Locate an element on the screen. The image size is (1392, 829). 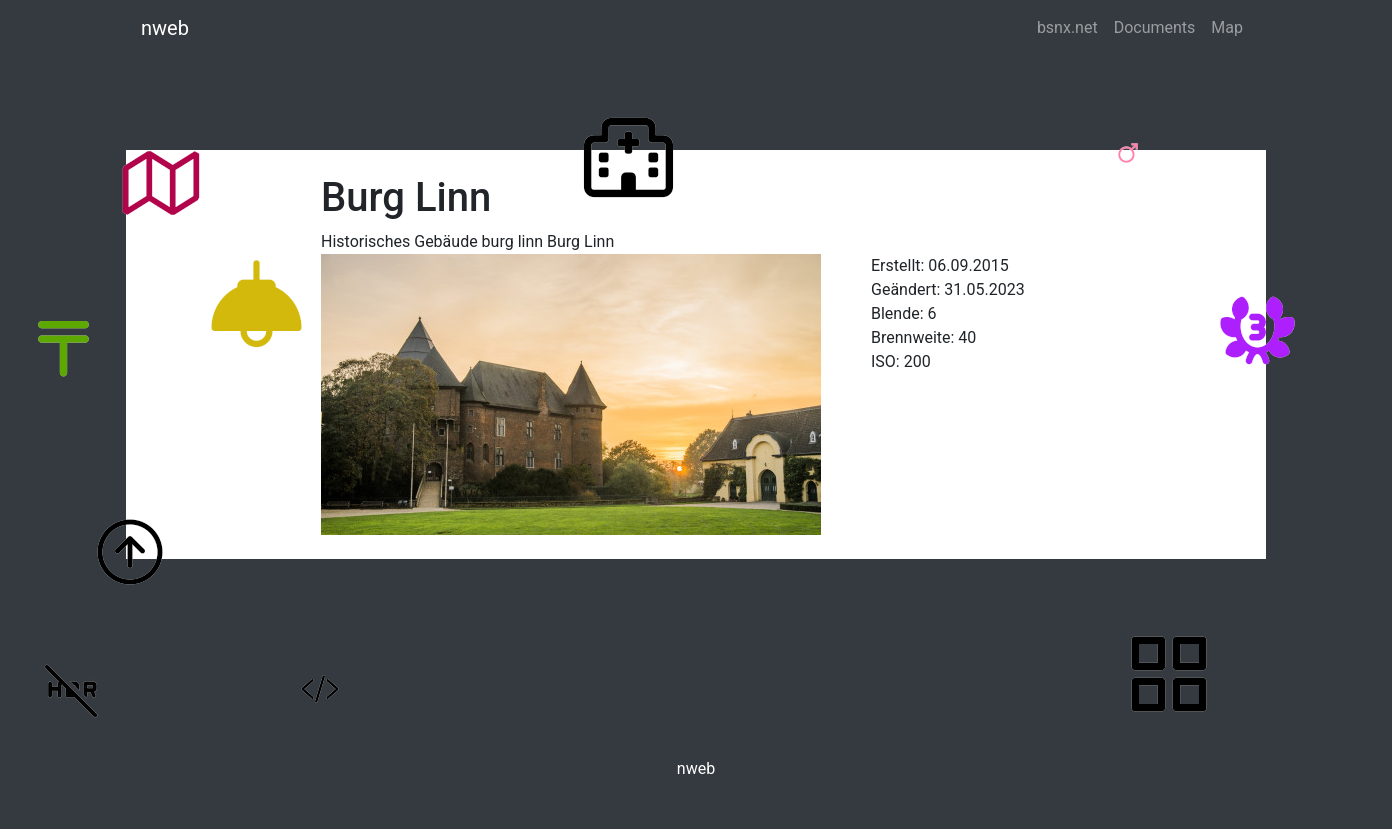
disable HDR mode for photos is located at coordinates (72, 689).